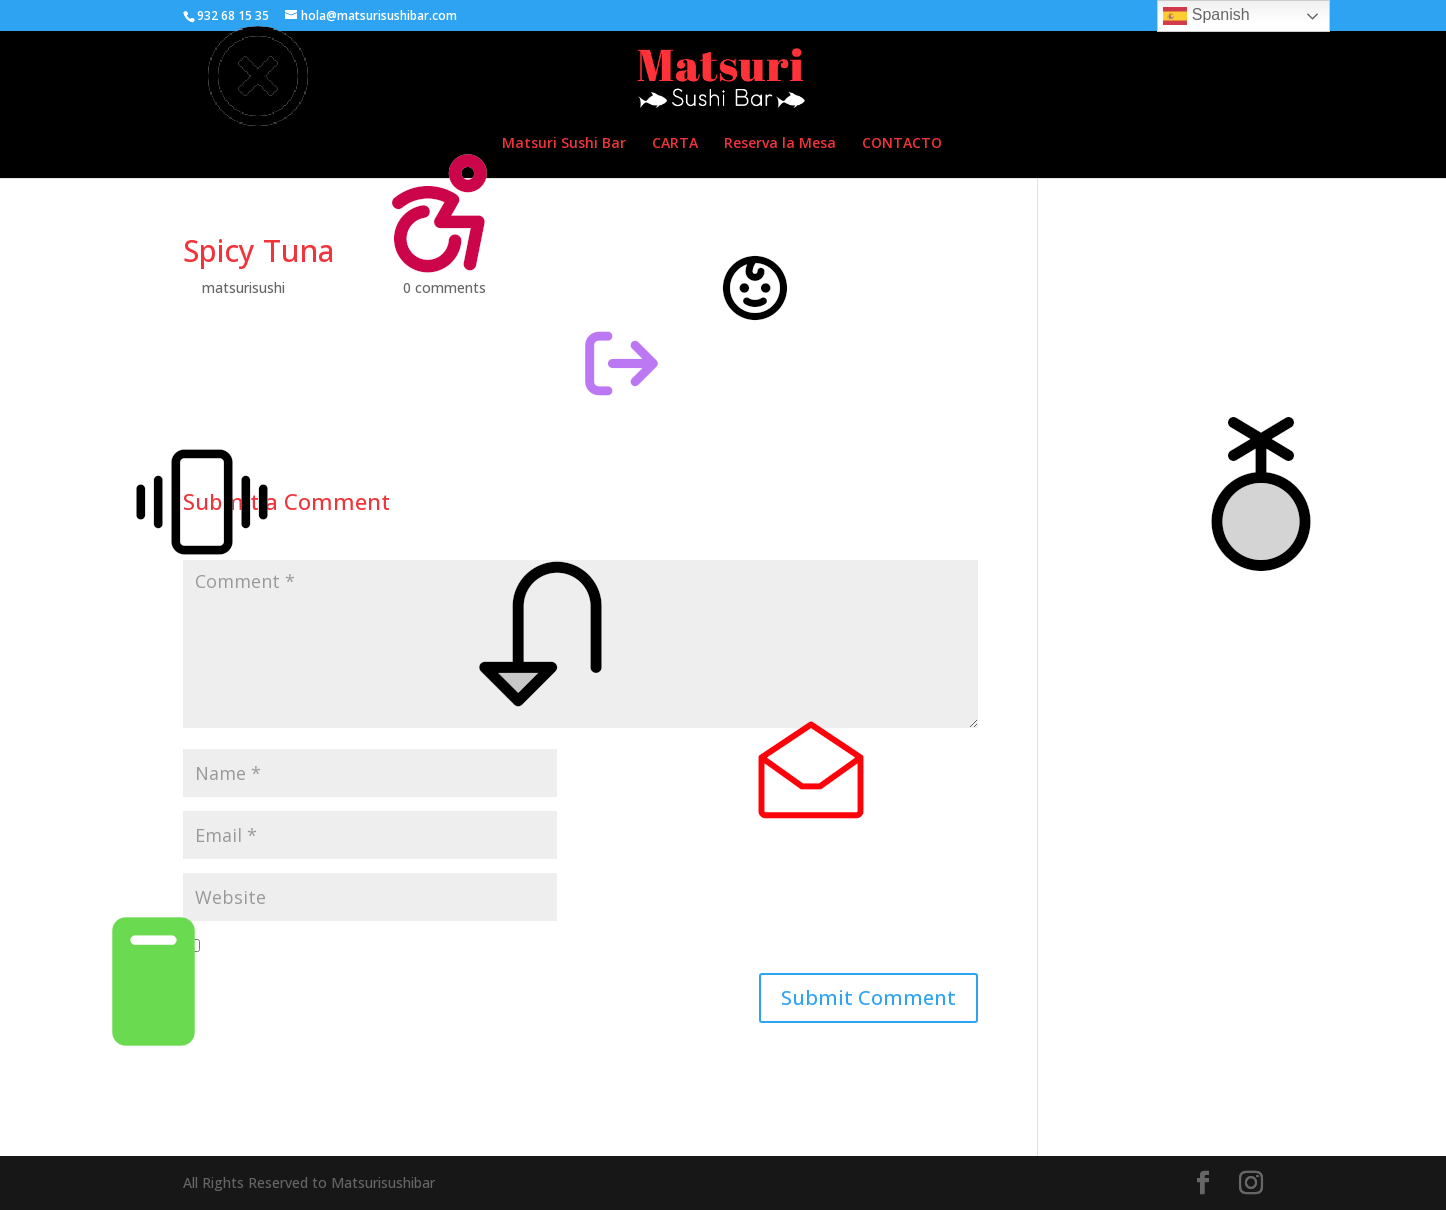  I want to click on undo or reverse a previous action, so click(546, 634).